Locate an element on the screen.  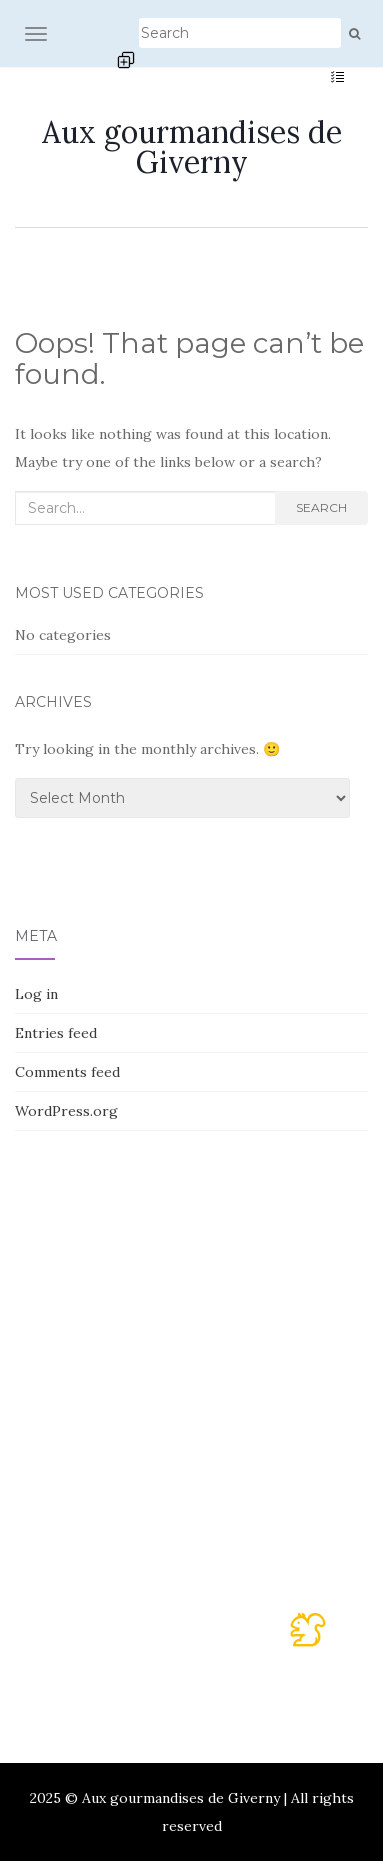
expand all collapsed sections is located at coordinates (126, 60).